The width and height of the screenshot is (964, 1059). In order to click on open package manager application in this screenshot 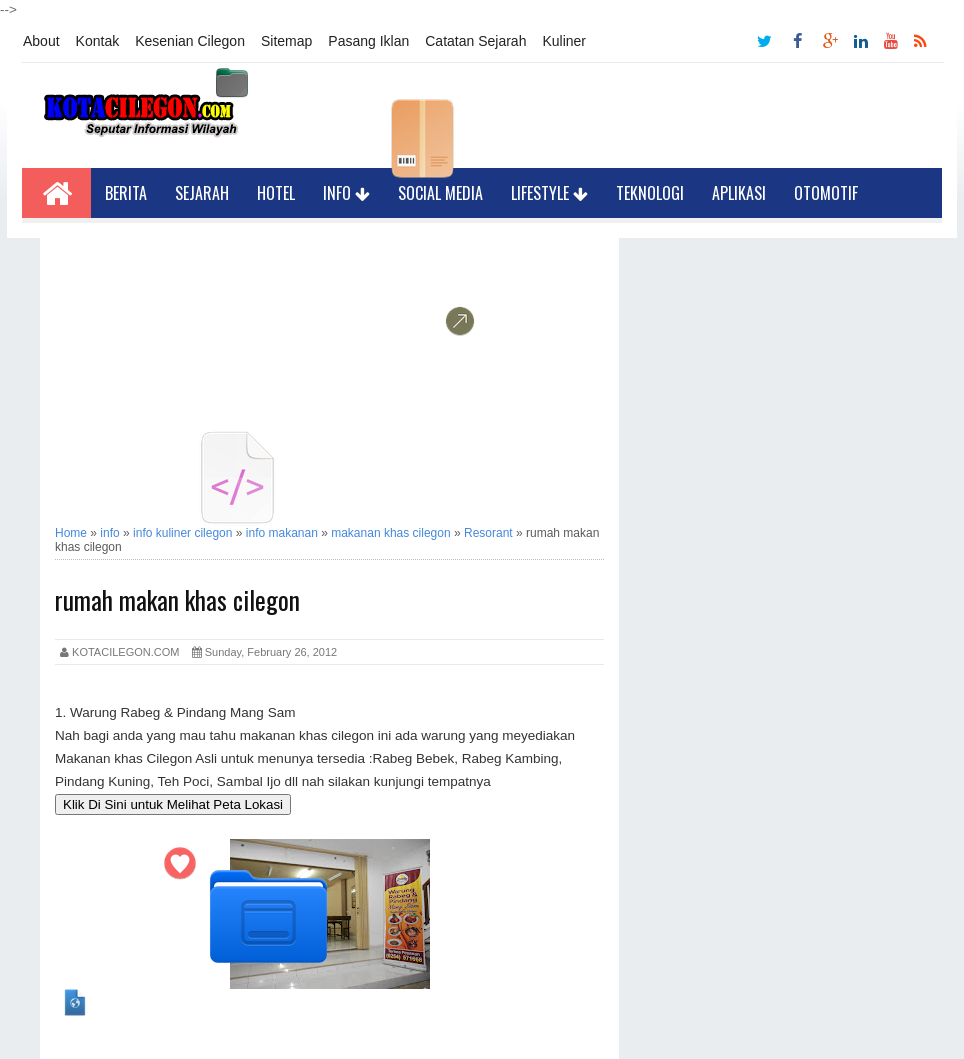, I will do `click(422, 138)`.